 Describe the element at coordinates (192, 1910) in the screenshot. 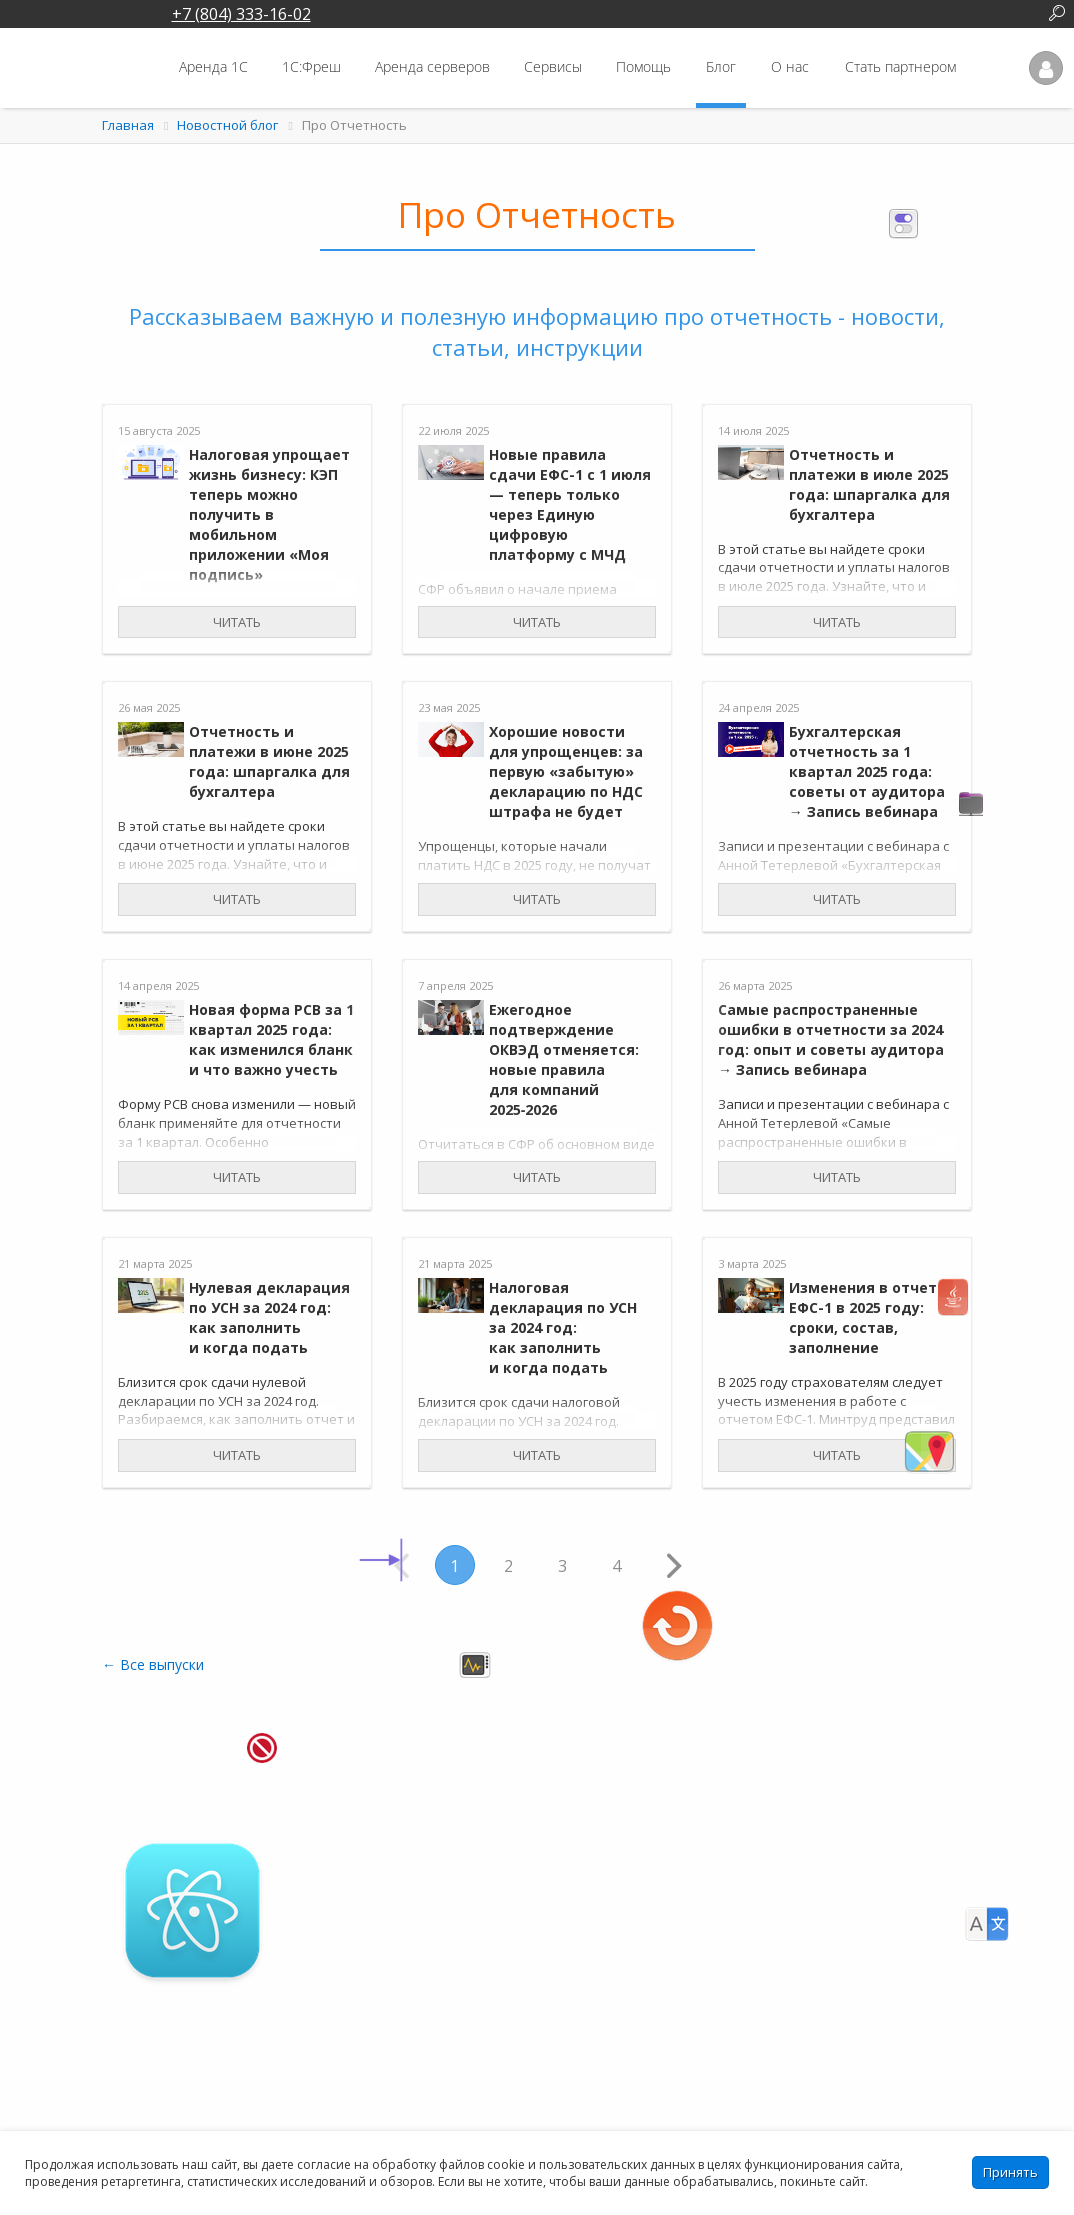

I see `launch an electron-based application` at that location.